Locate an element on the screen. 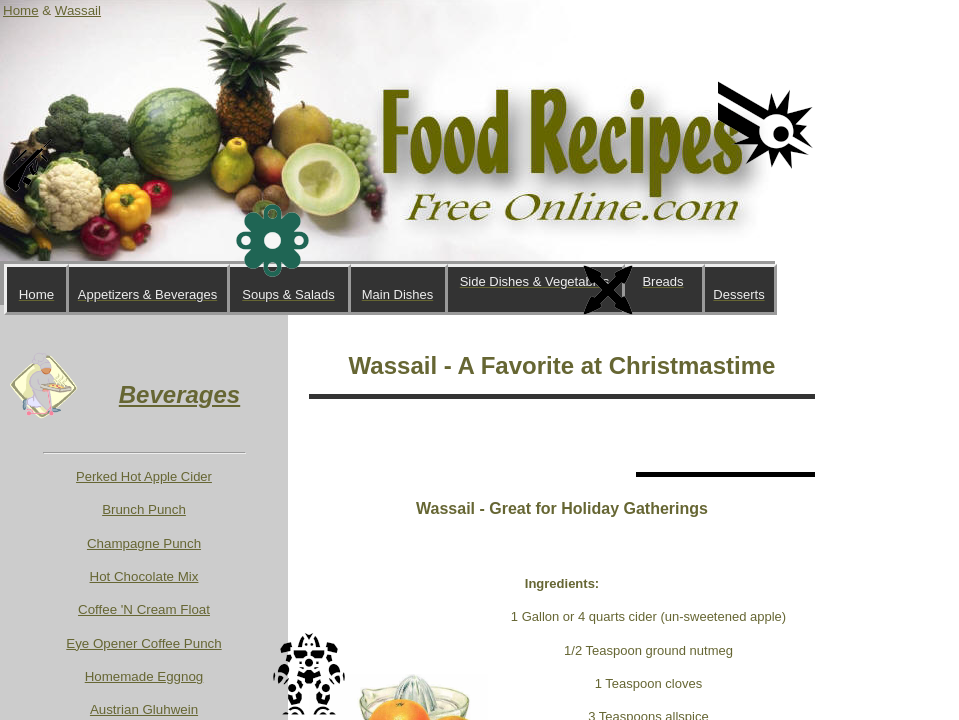 The height and width of the screenshot is (720, 959). select assault rifle weapon is located at coordinates (28, 165).